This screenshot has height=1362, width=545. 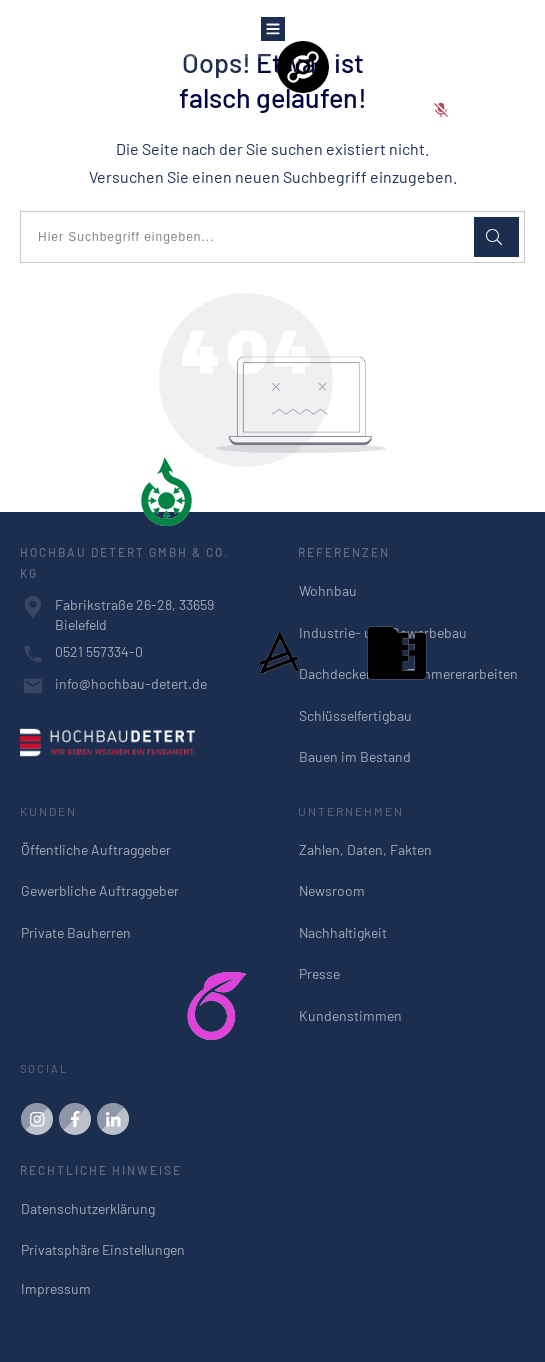 What do you see at coordinates (303, 67) in the screenshot?
I see `open the Helium network app` at bounding box center [303, 67].